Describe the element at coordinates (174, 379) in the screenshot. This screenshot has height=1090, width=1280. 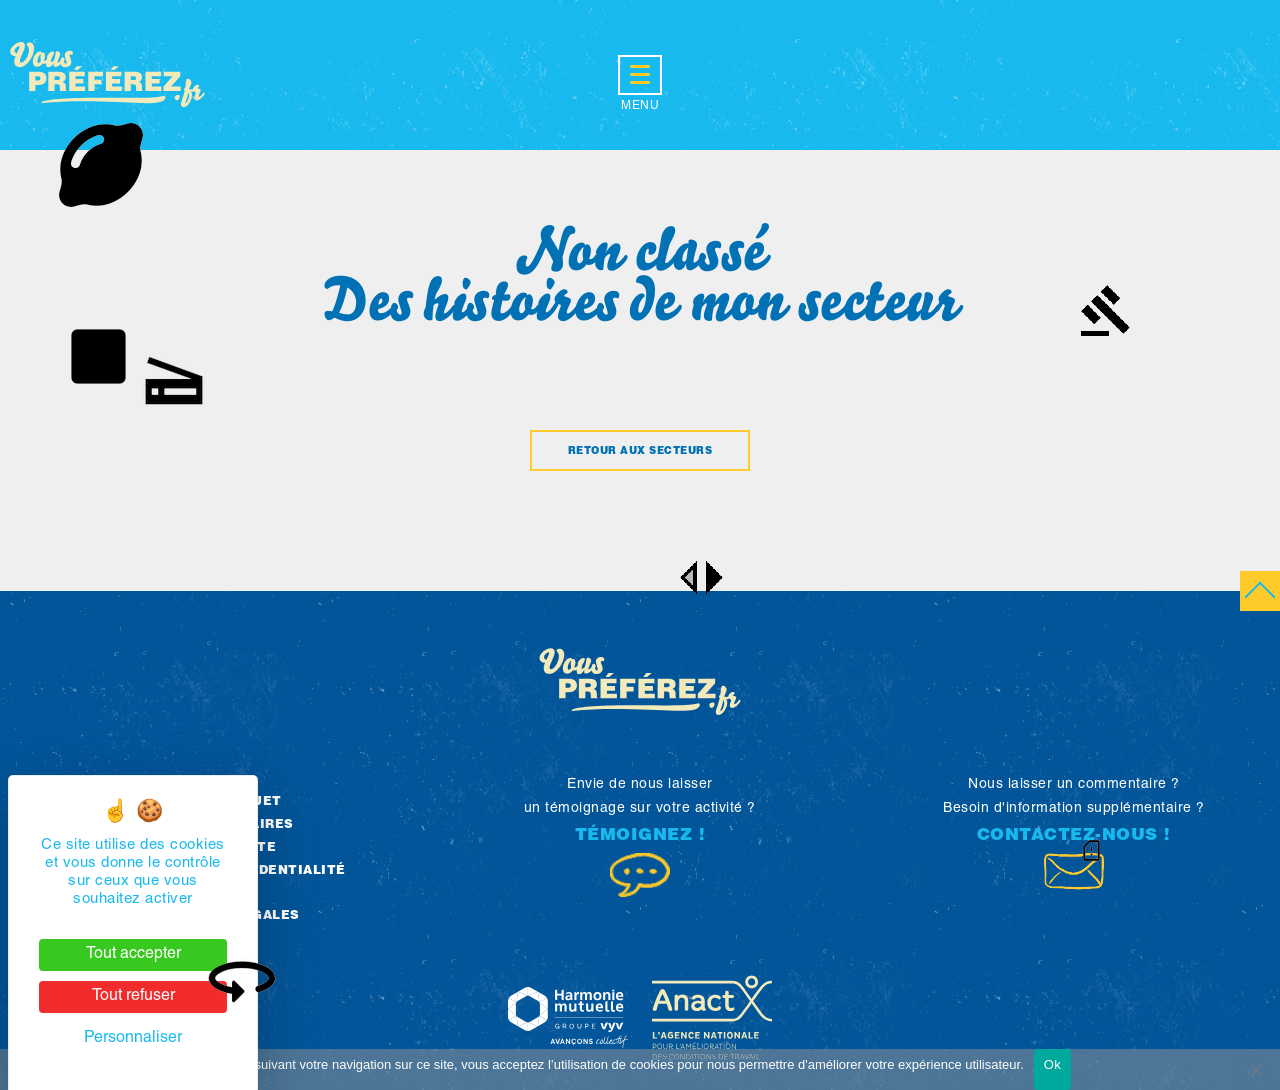
I see `scan a document or image` at that location.